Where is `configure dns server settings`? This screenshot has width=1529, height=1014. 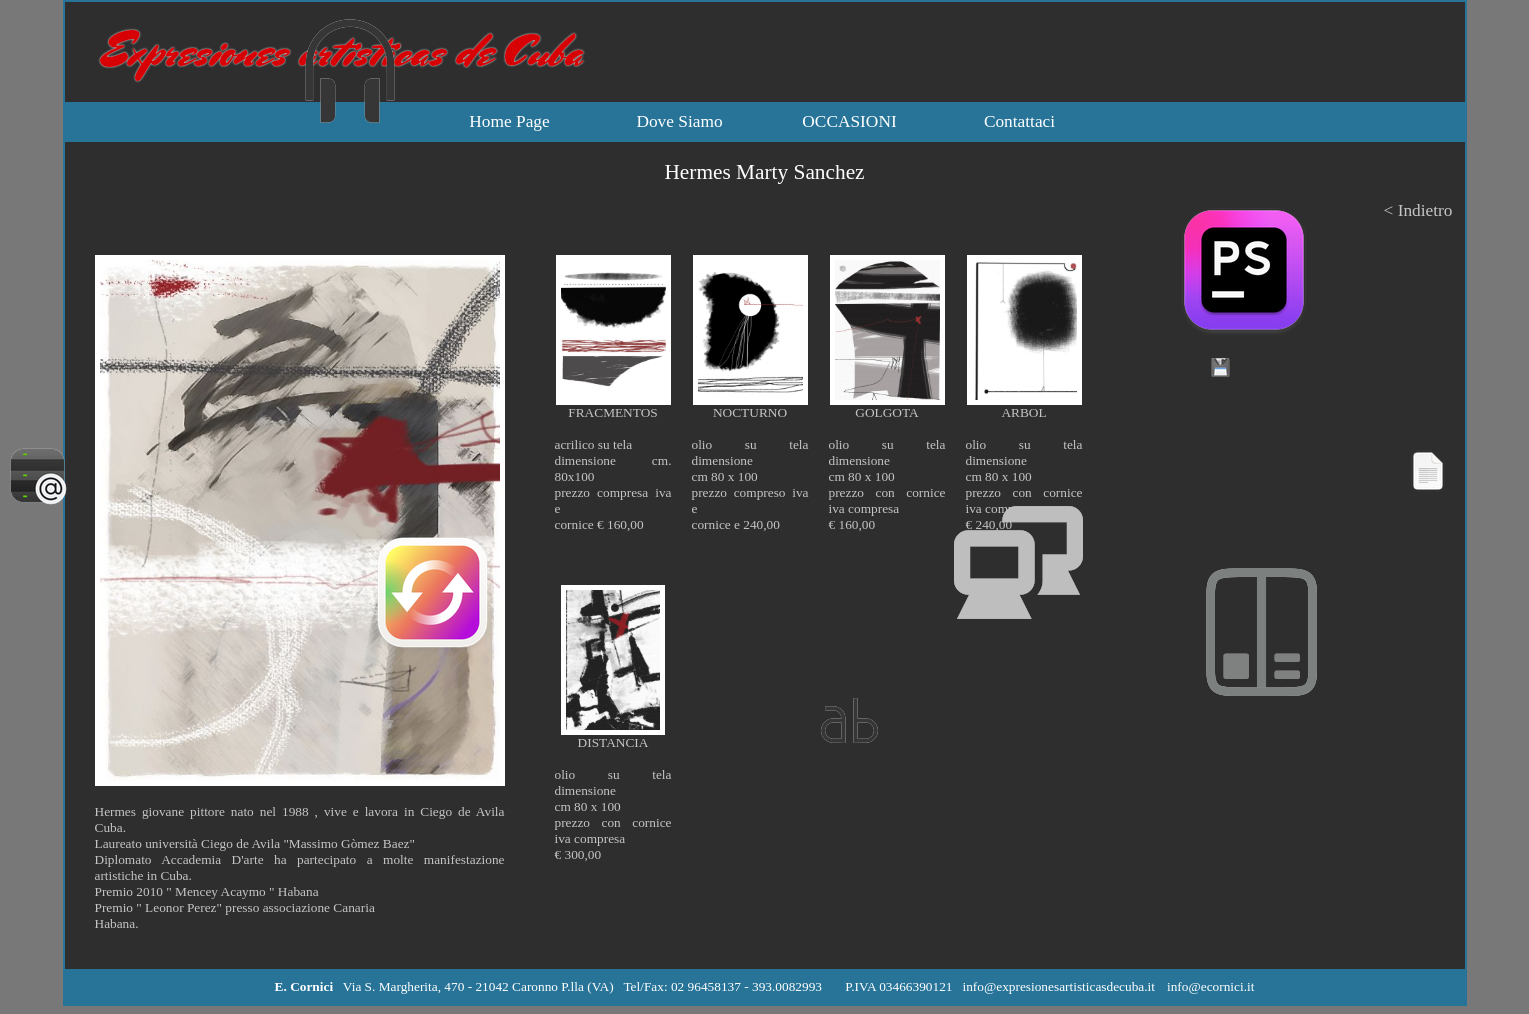 configure dns server settings is located at coordinates (37, 475).